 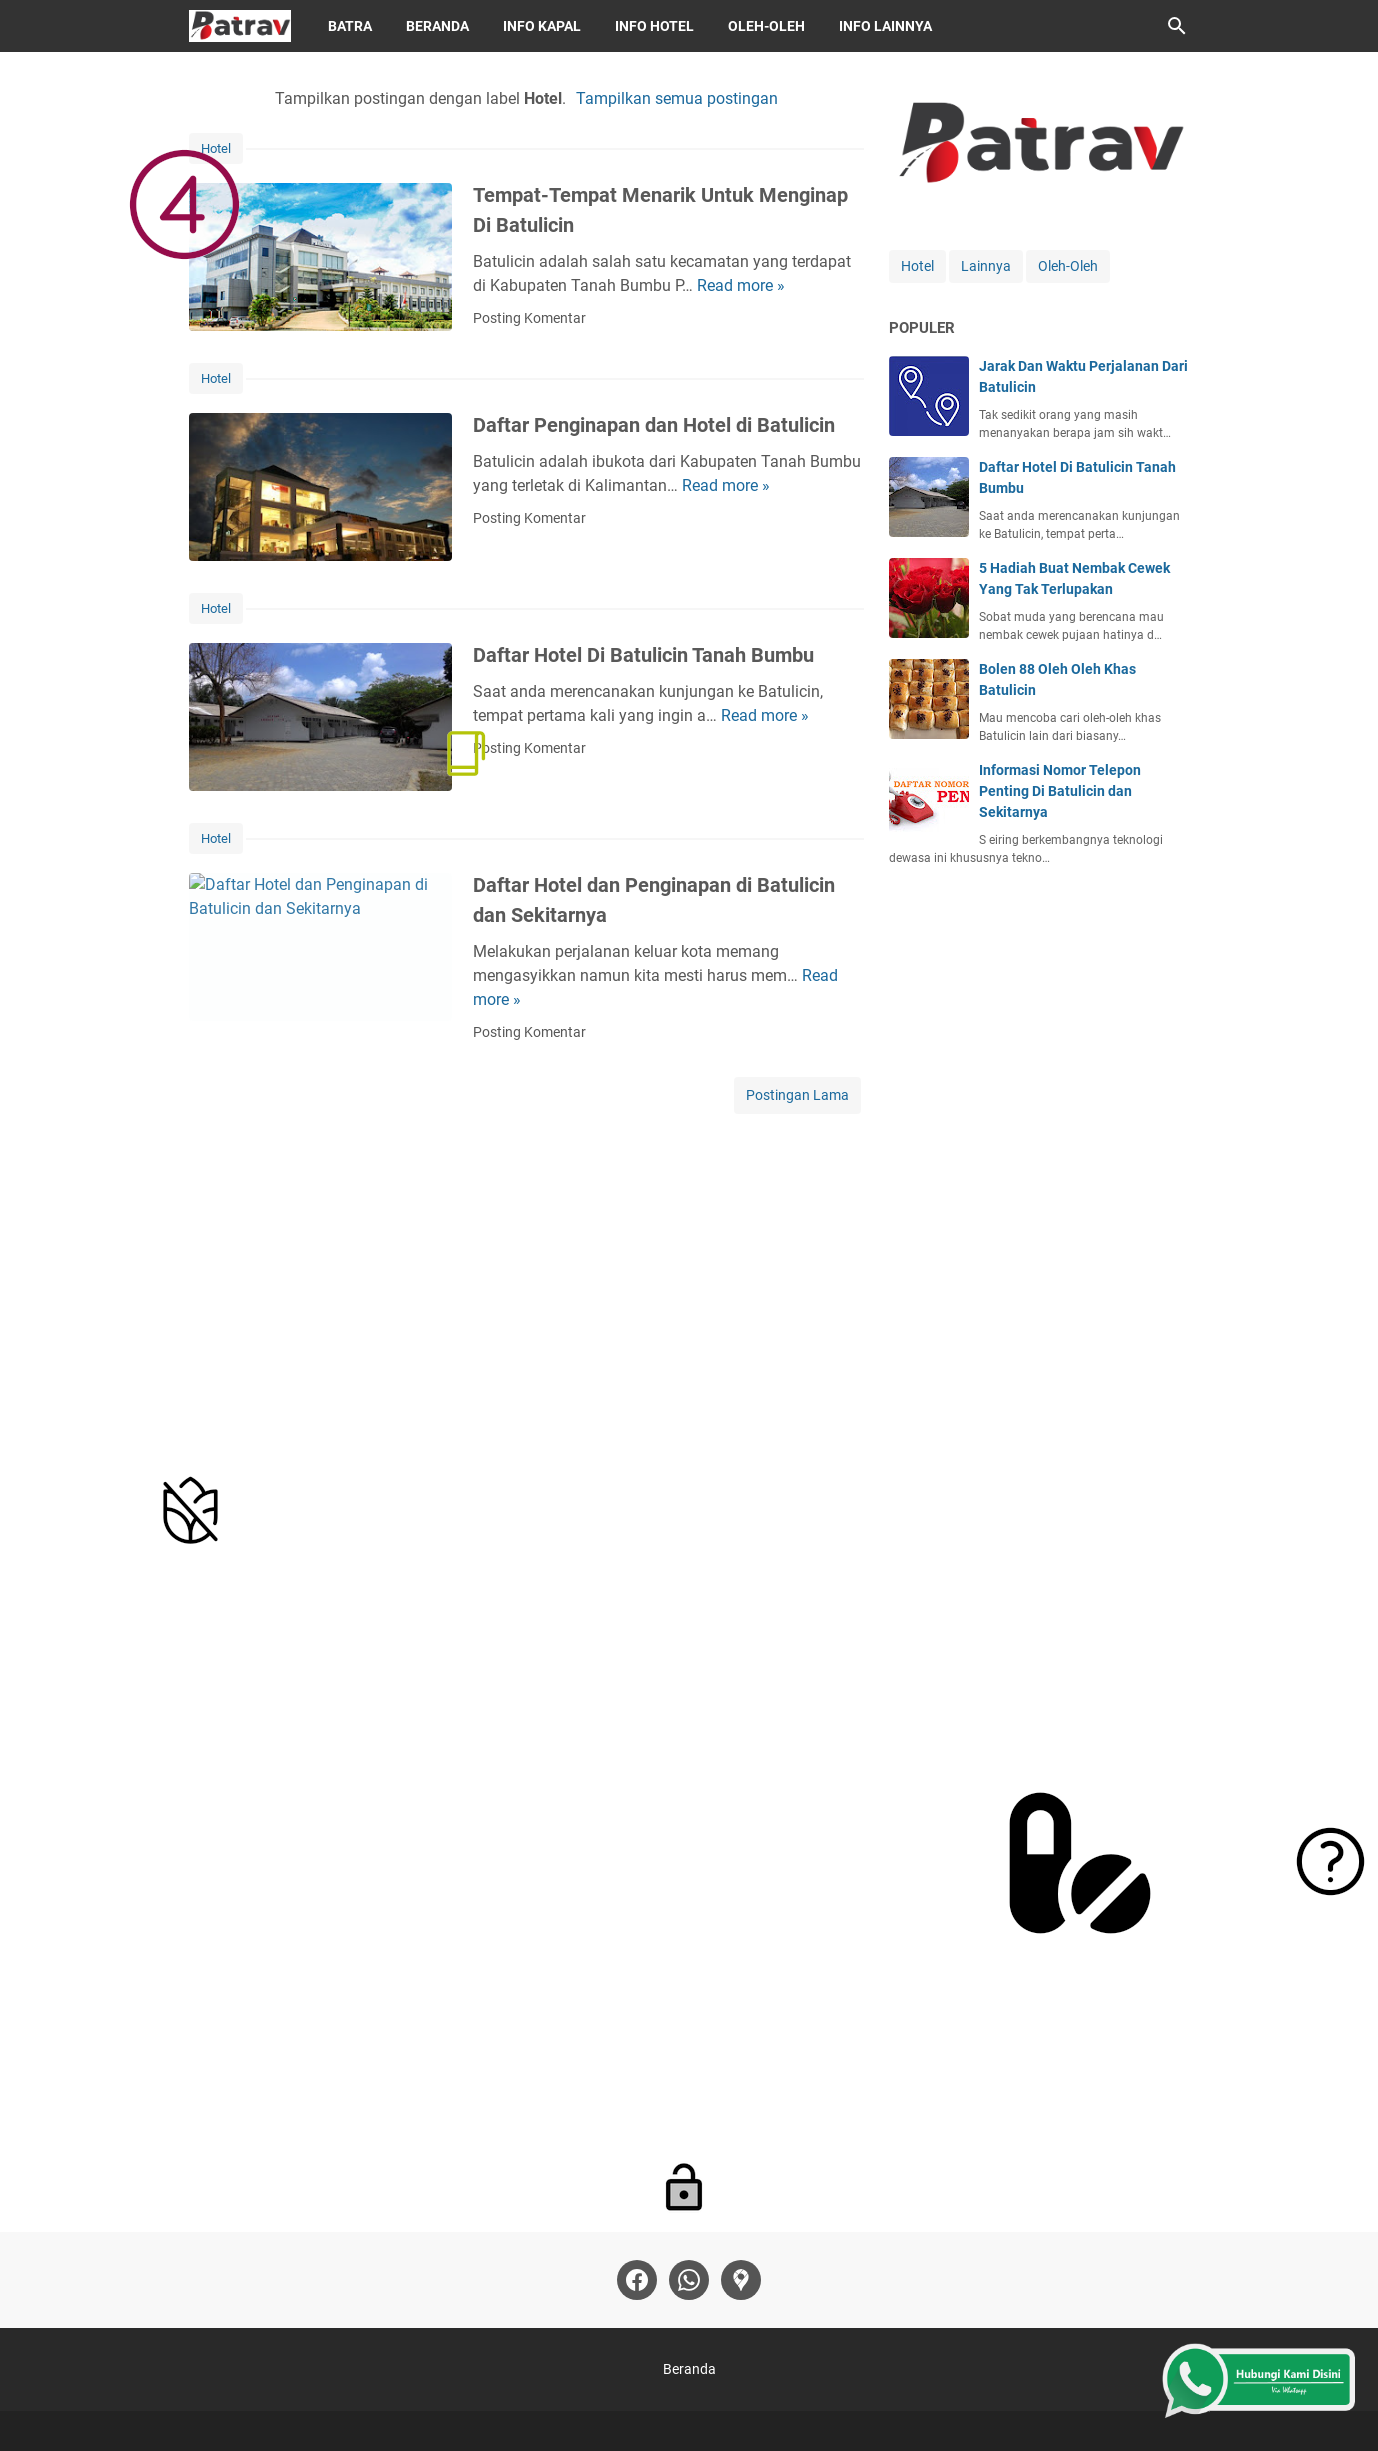 I want to click on indicates step four in a multi-step process, so click(x=184, y=204).